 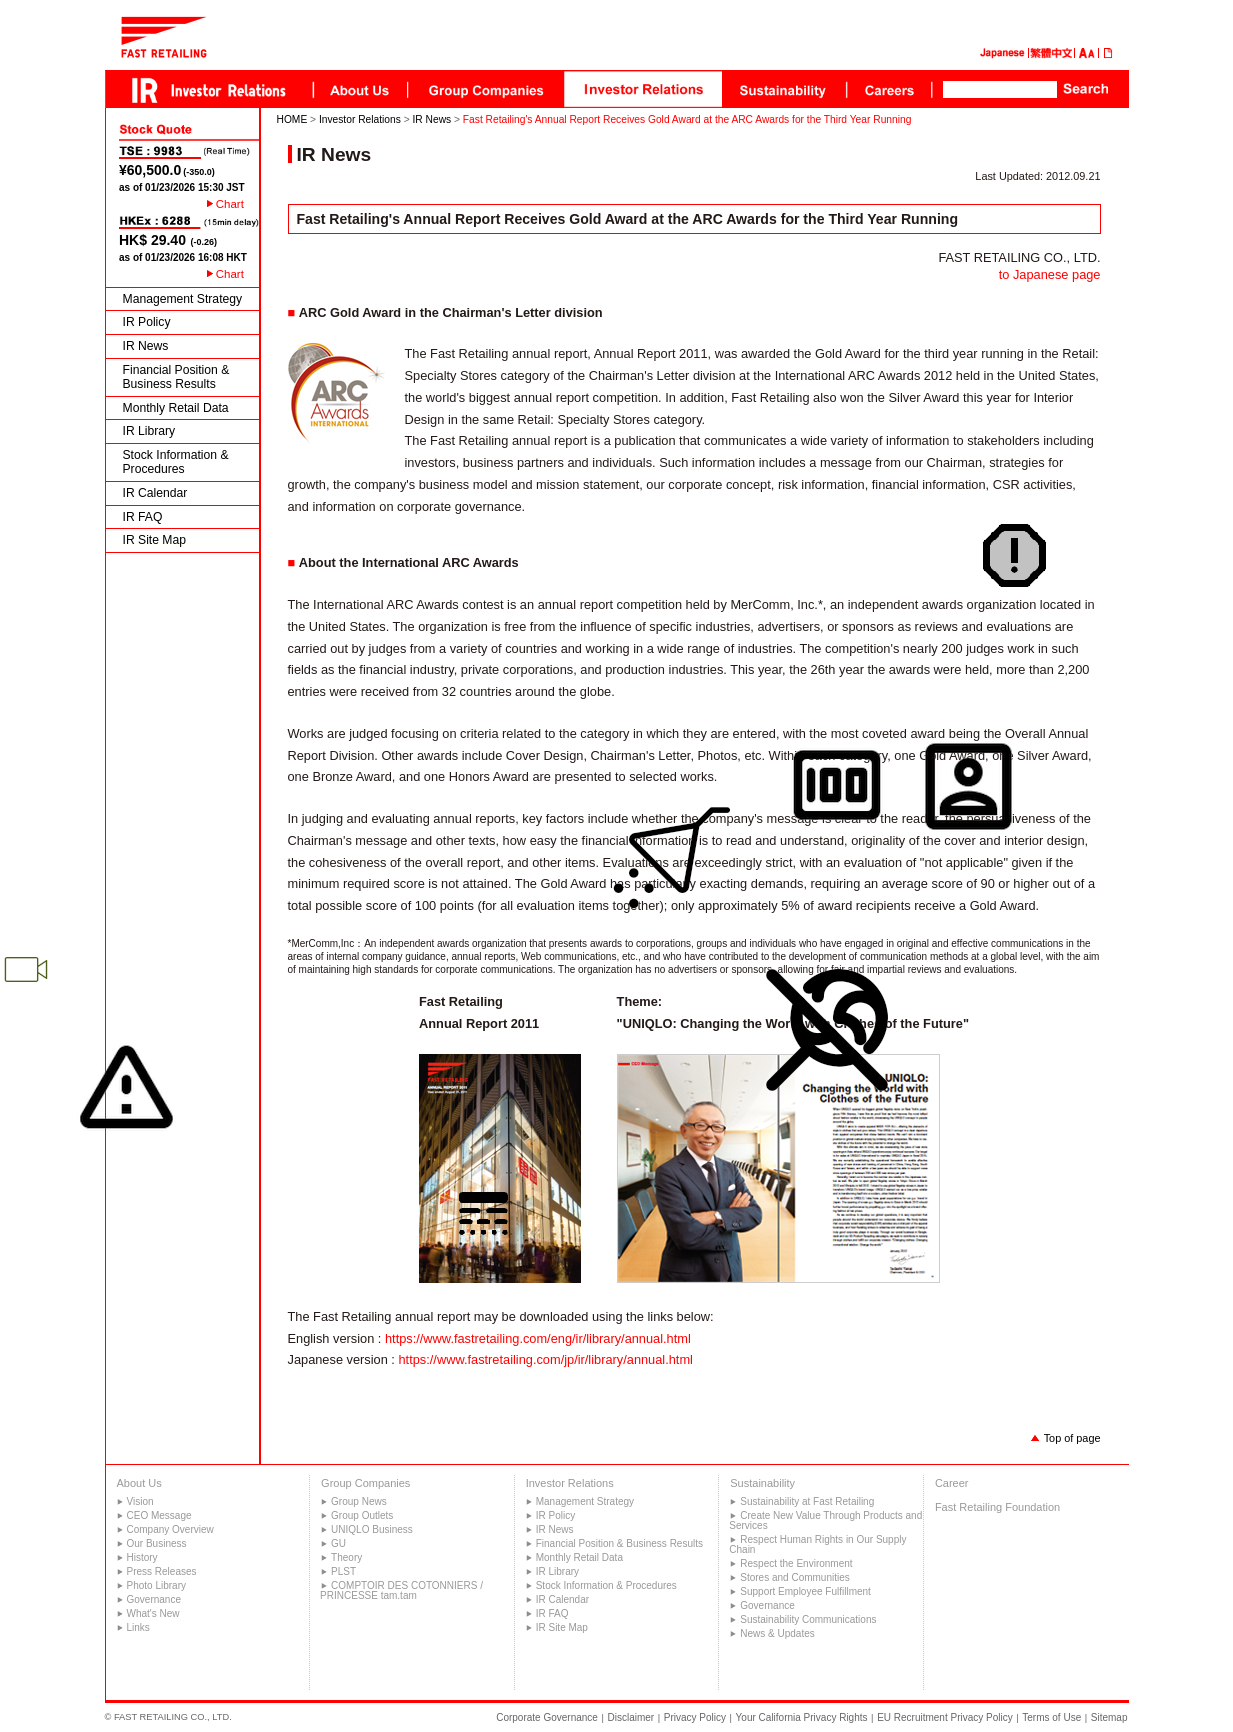 What do you see at coordinates (837, 785) in the screenshot?
I see `view currency or payment options` at bounding box center [837, 785].